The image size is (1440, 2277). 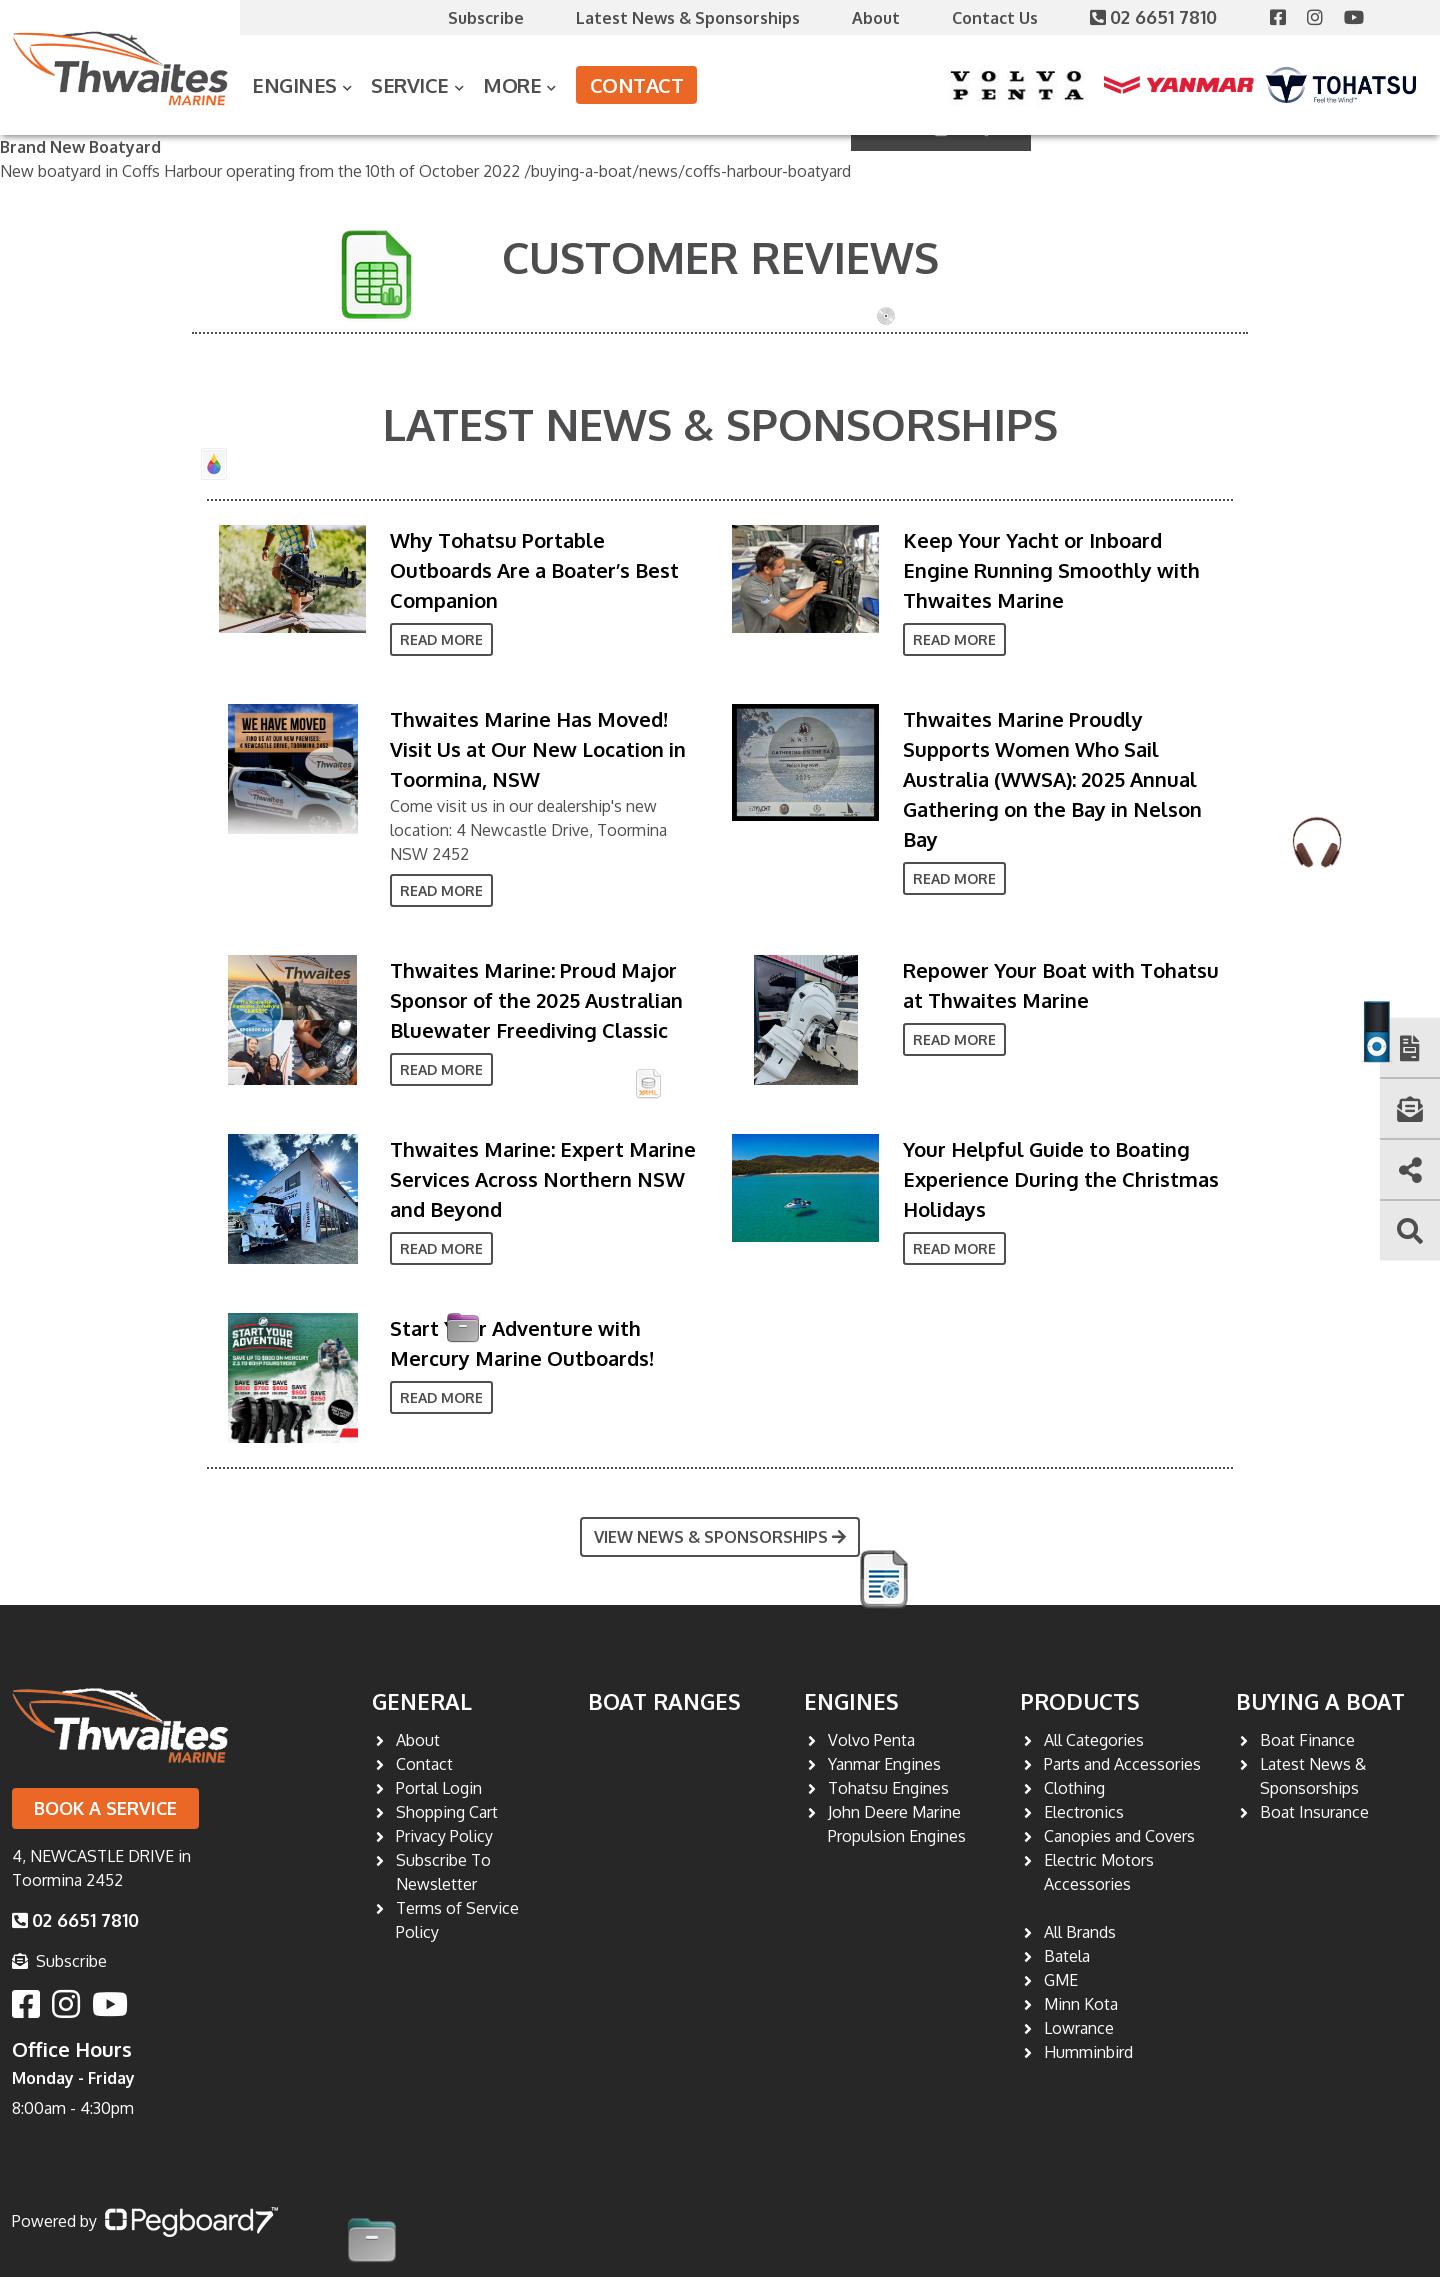 I want to click on a yaml configuration file, so click(x=648, y=1083).